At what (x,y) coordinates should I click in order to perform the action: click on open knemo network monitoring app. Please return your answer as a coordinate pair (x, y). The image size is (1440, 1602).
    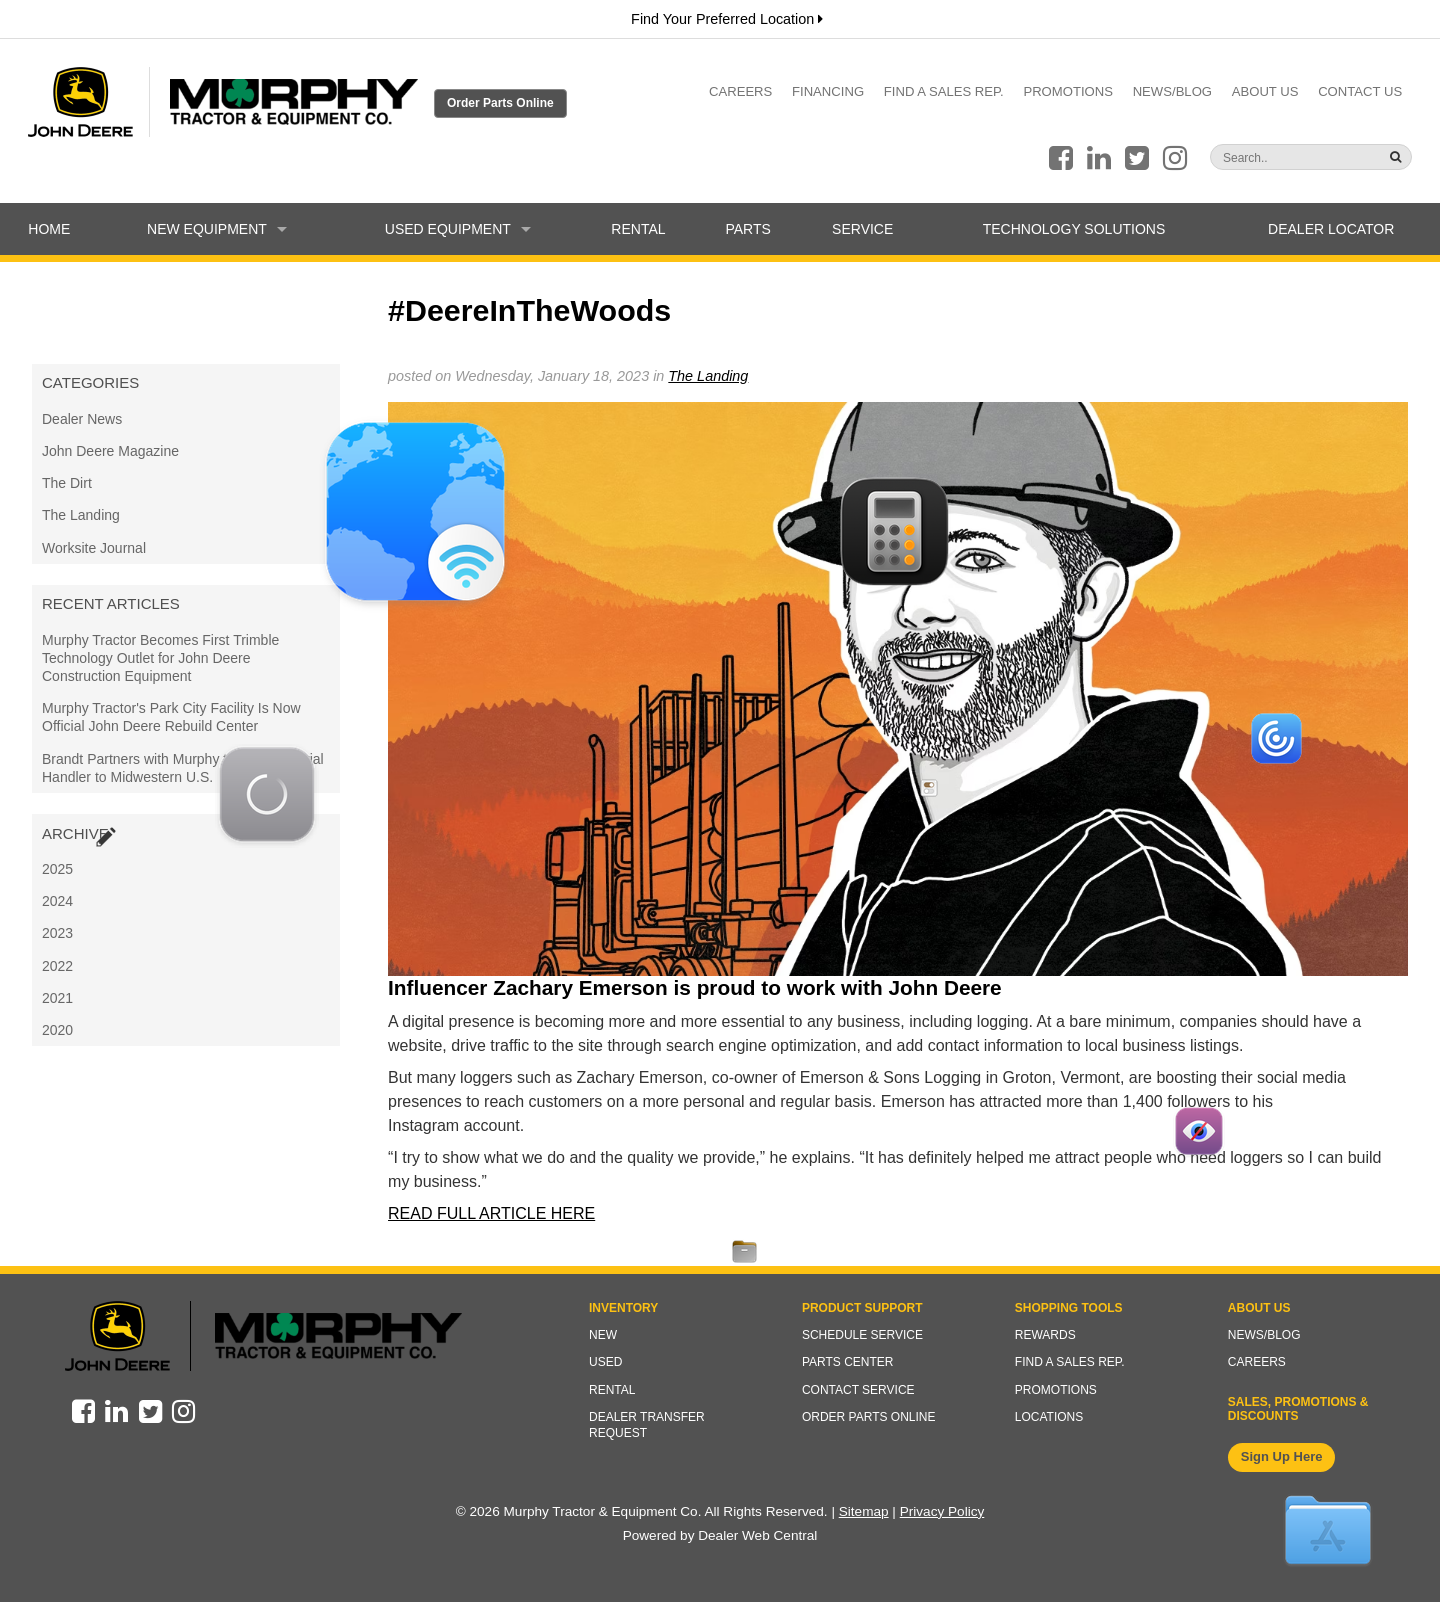
    Looking at the image, I should click on (415, 511).